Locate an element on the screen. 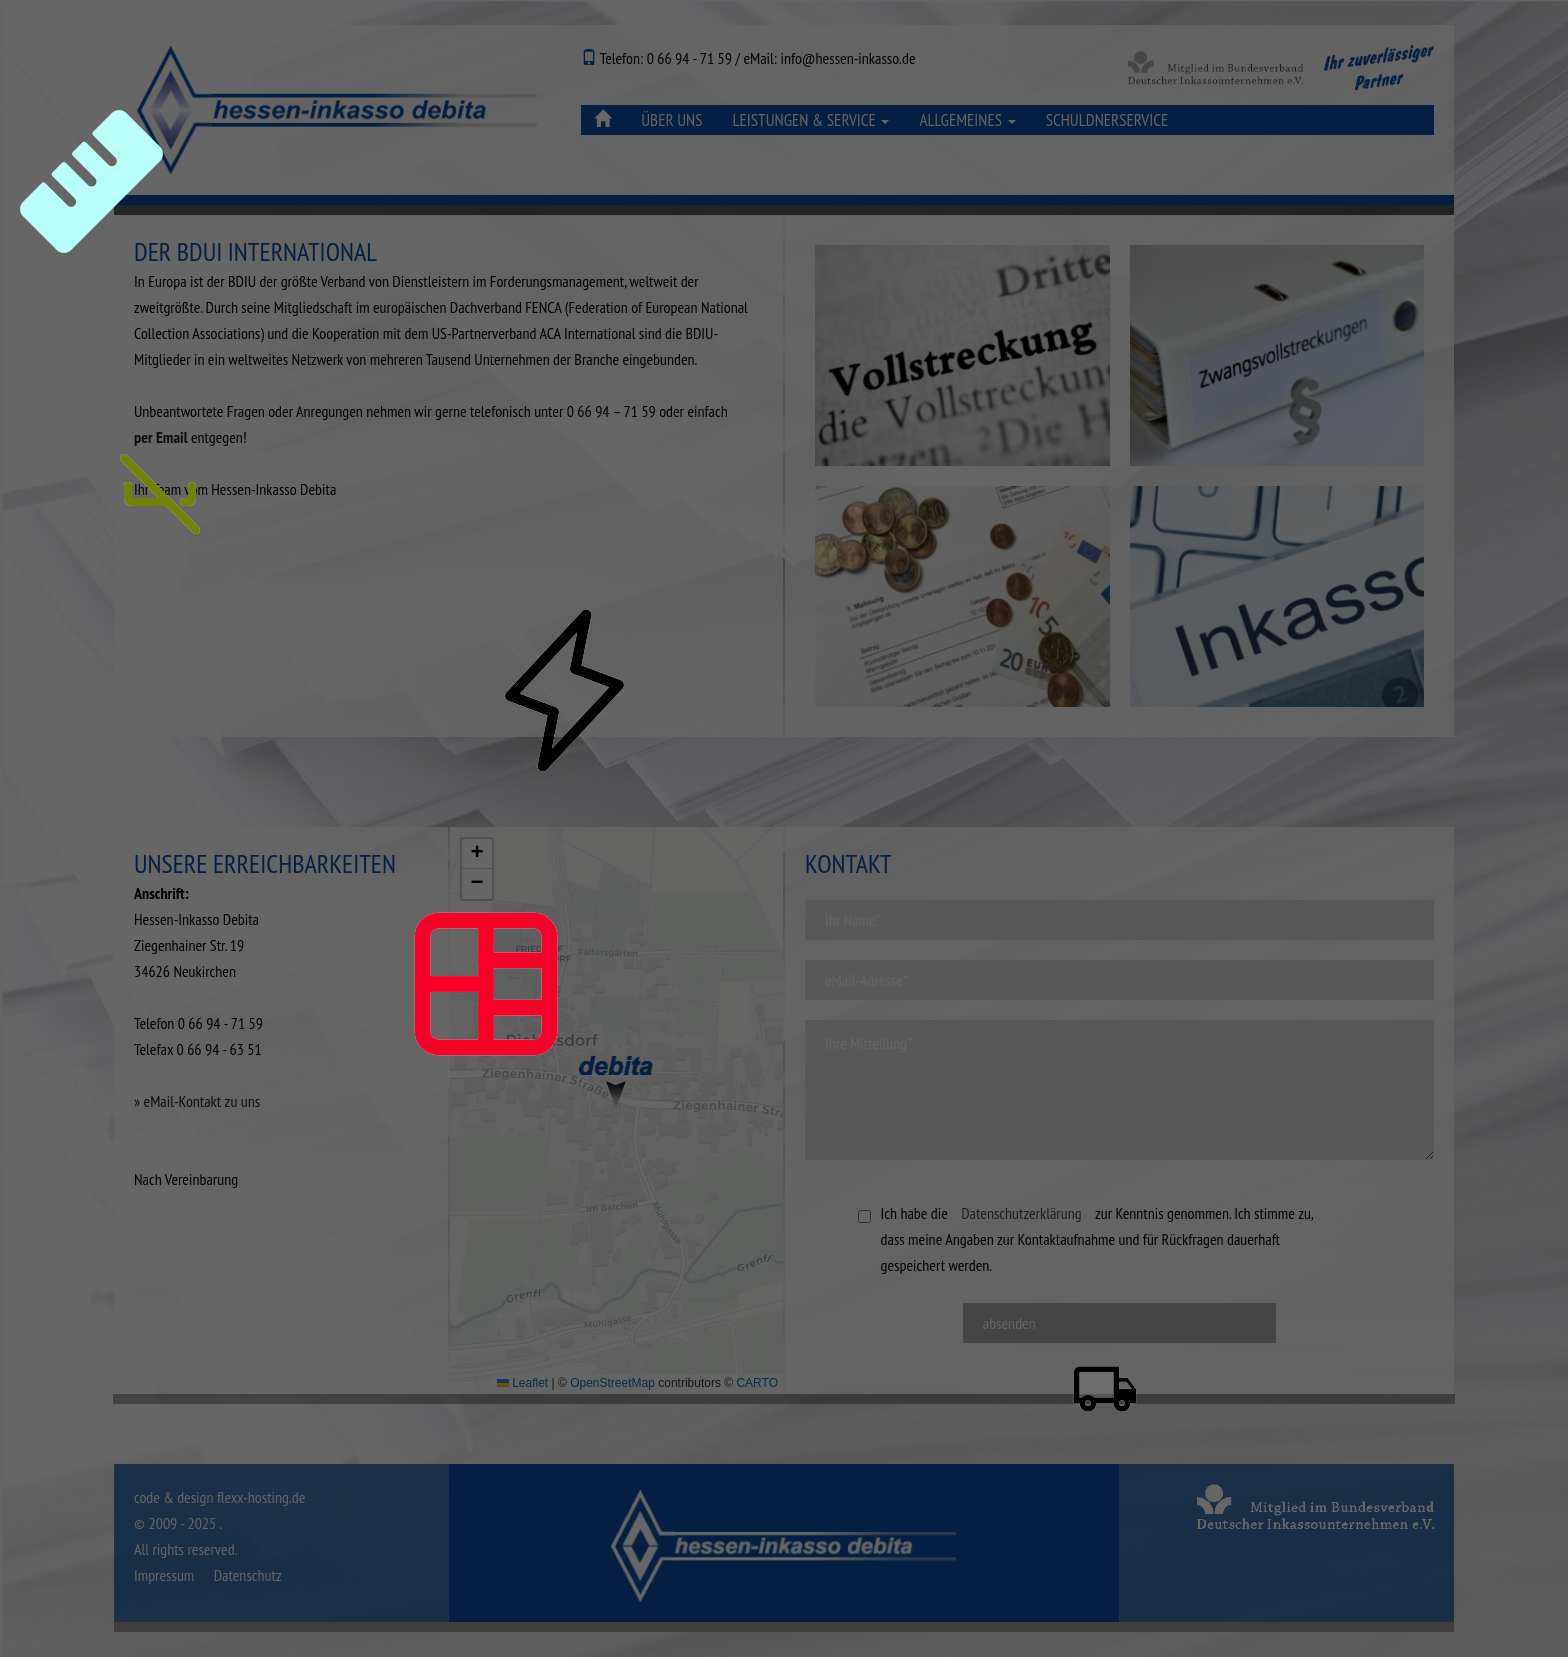  disable spacebar or space key input is located at coordinates (160, 494).